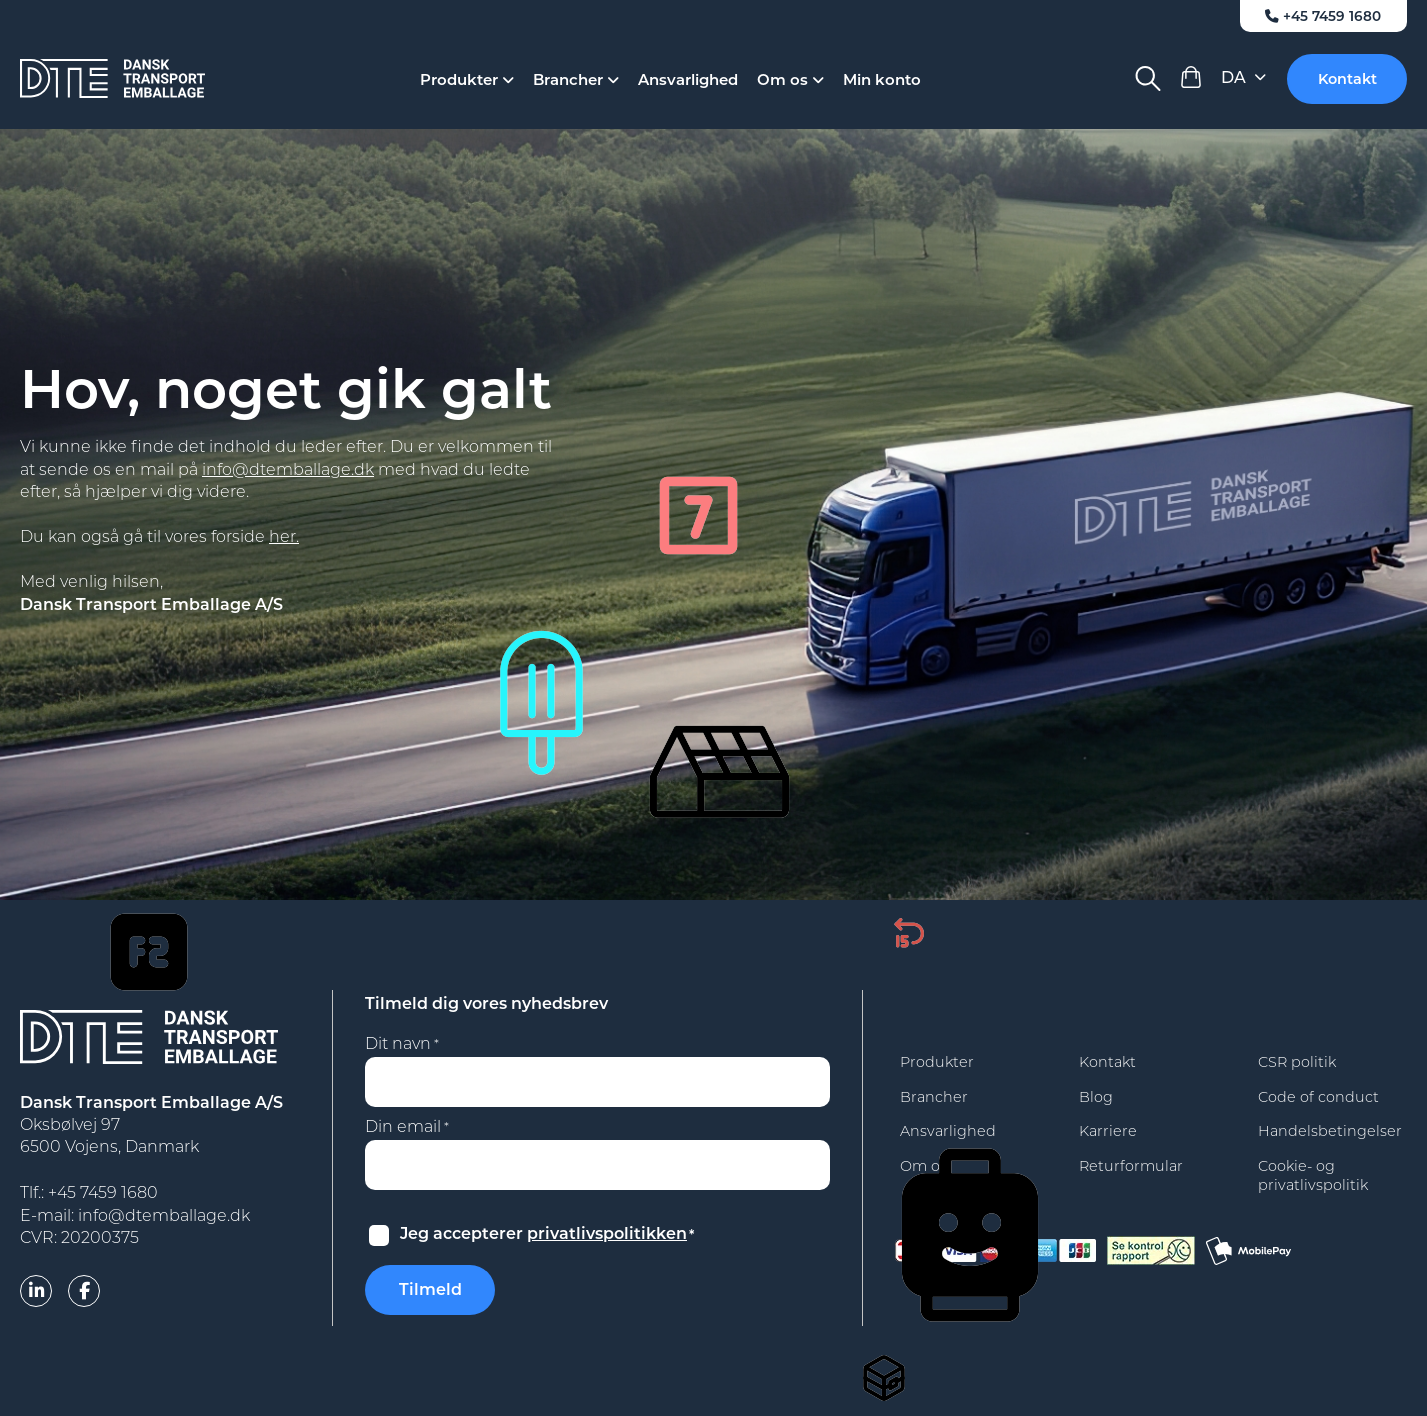 This screenshot has width=1427, height=1416. I want to click on select or input the number seven, so click(698, 515).